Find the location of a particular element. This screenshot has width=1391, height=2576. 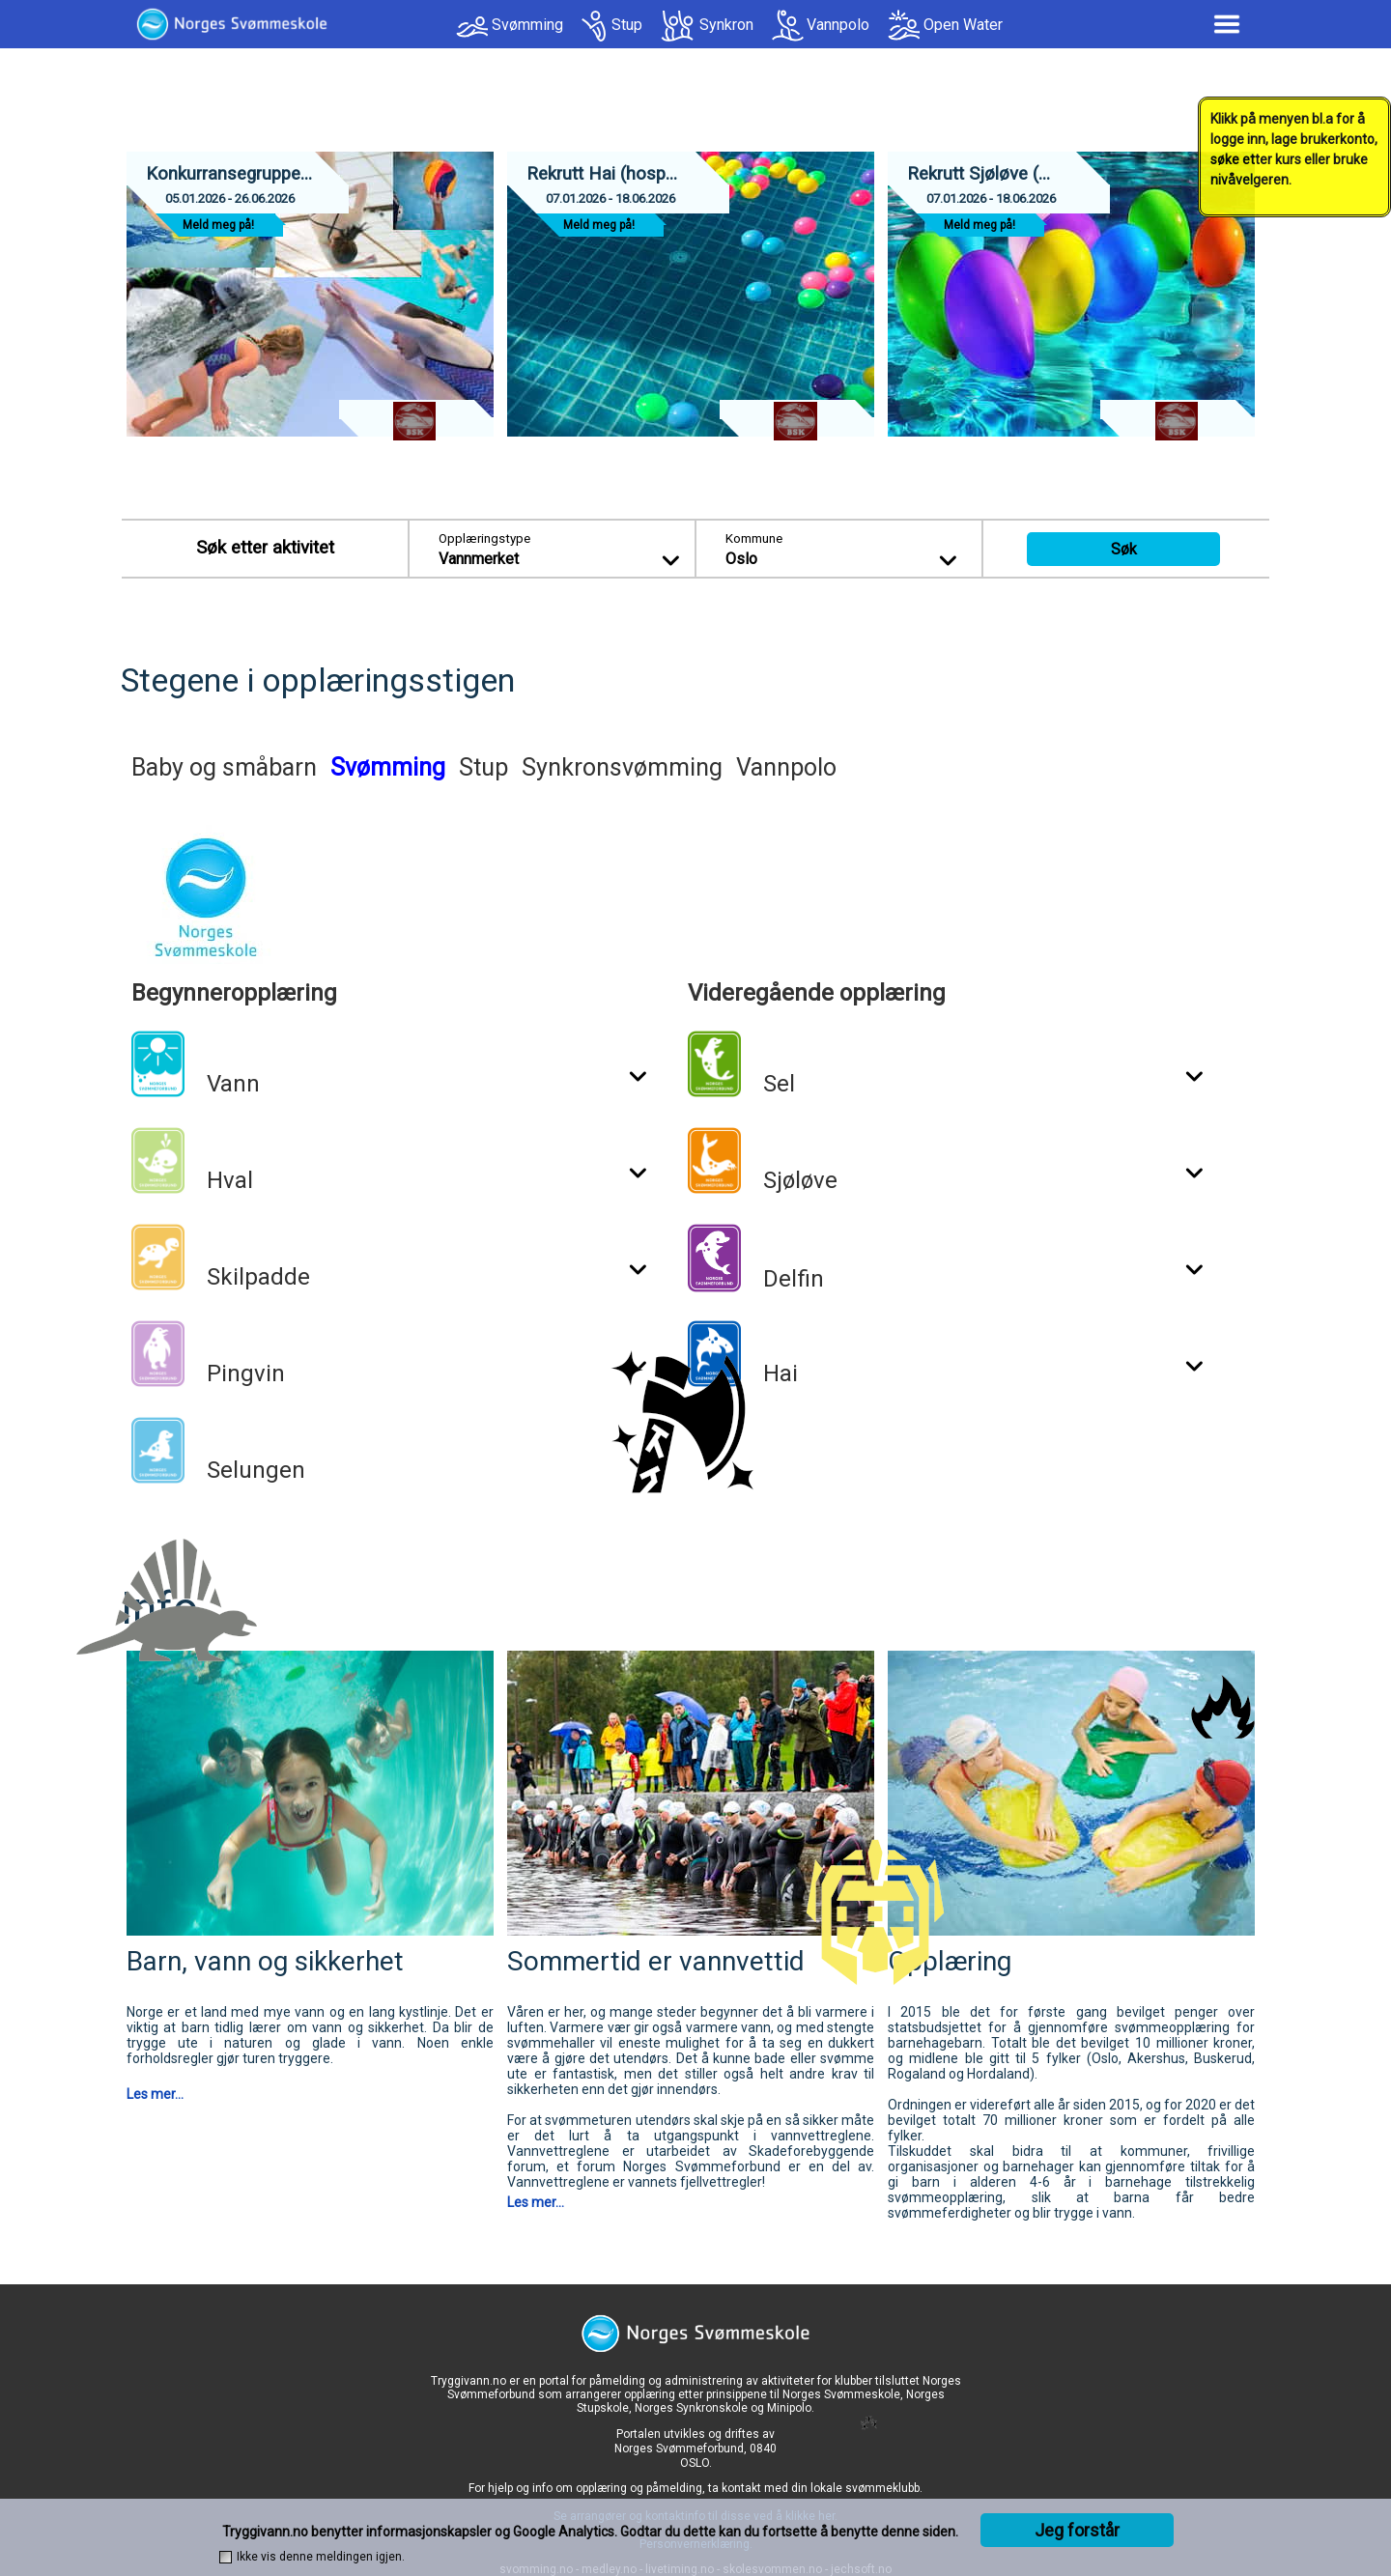

activate chain lightning ability or spell is located at coordinates (868, 2422).